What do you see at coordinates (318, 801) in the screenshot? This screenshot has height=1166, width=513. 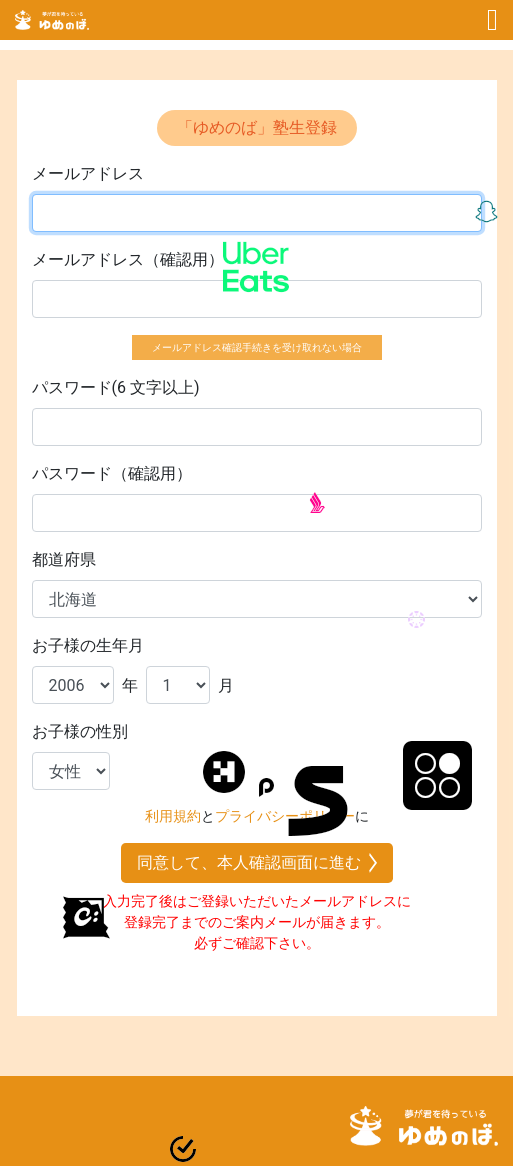 I see `visit softpedia website` at bounding box center [318, 801].